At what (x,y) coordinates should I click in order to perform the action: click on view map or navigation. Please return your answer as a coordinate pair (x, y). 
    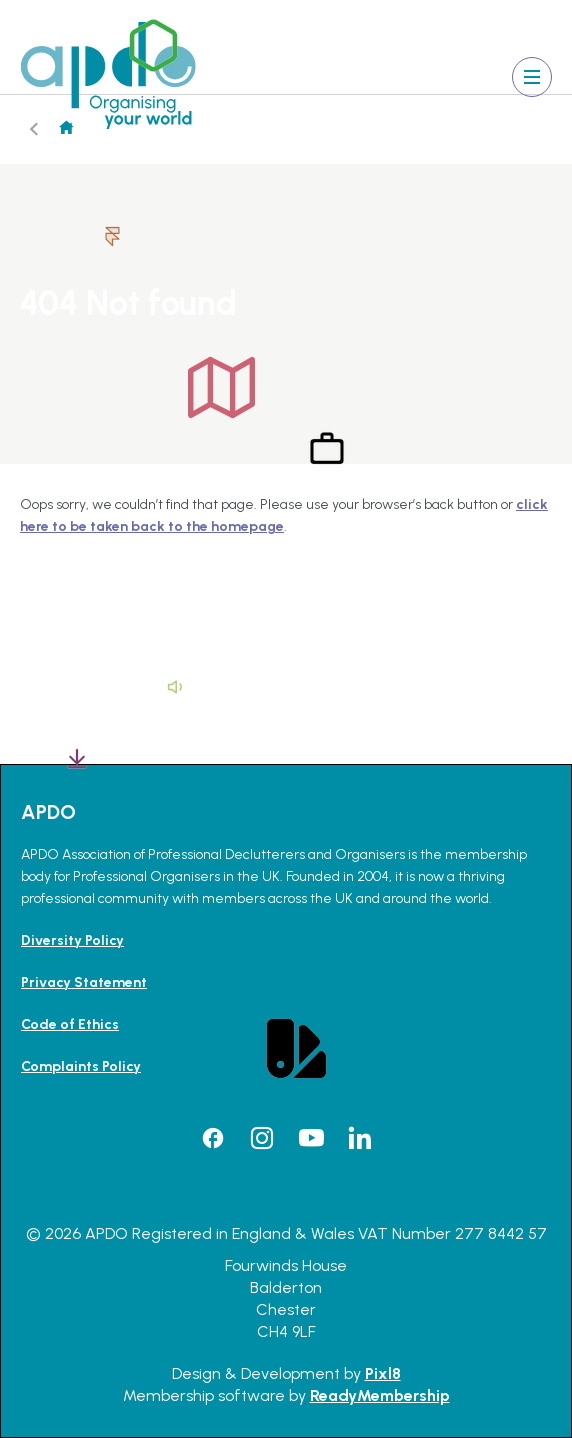
    Looking at the image, I should click on (221, 387).